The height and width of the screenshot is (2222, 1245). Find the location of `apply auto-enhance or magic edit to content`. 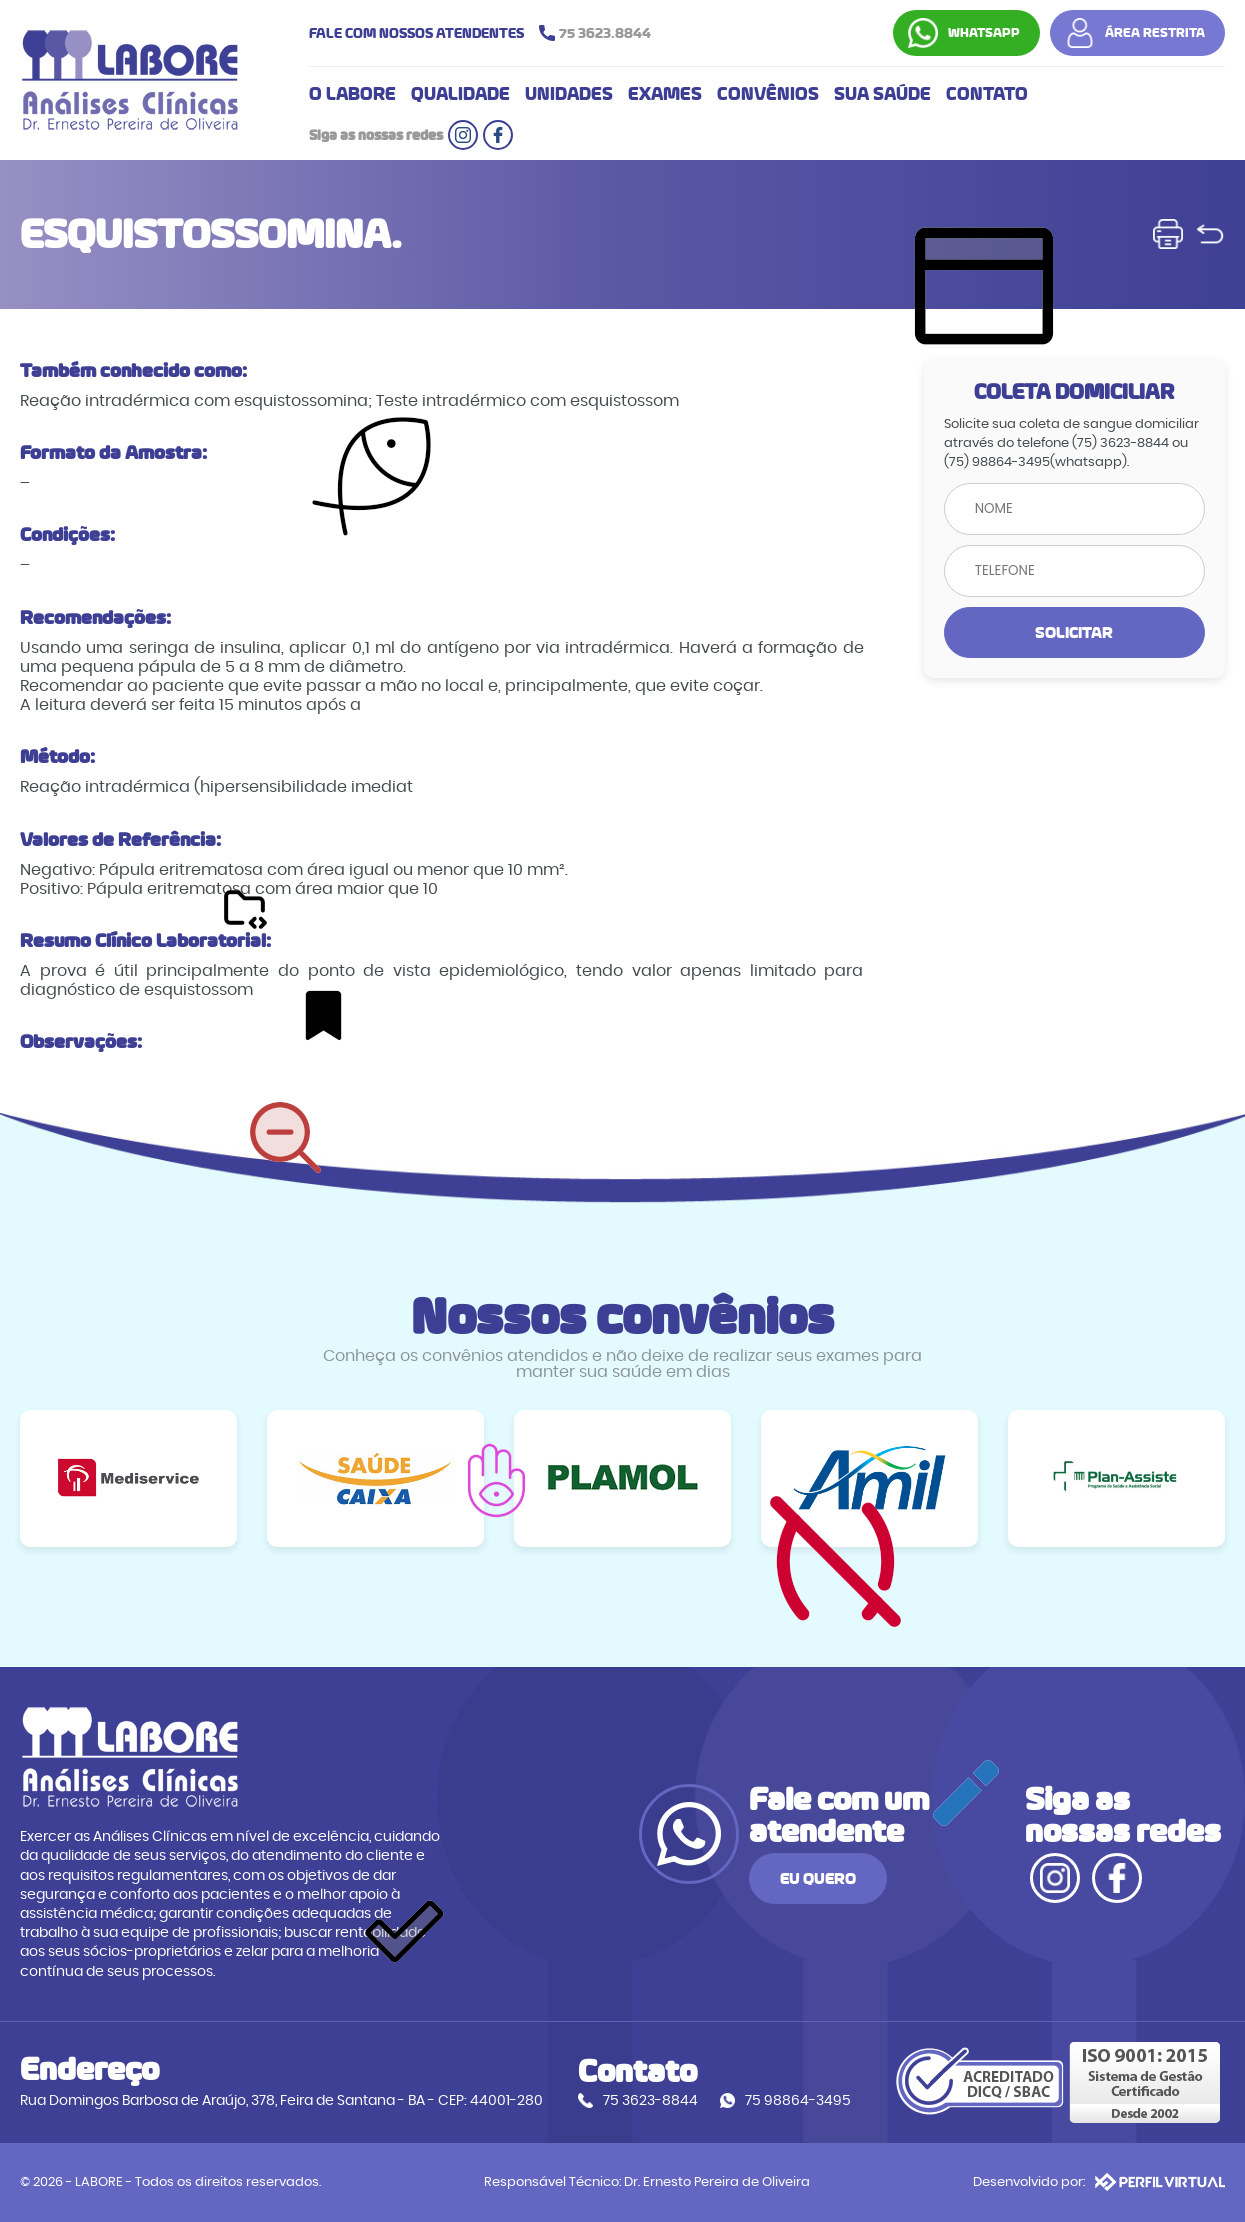

apply auto-enhance or magic edit to content is located at coordinates (966, 1793).